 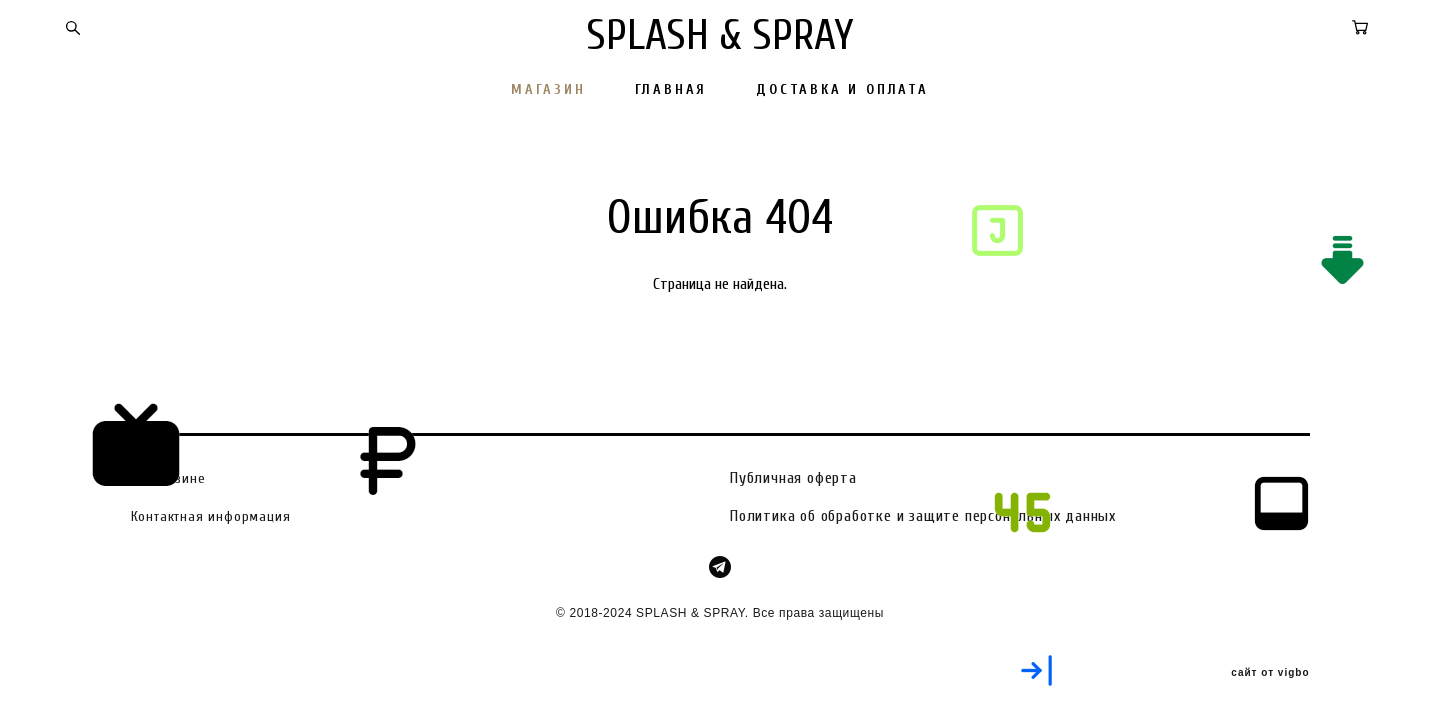 What do you see at coordinates (1281, 503) in the screenshot?
I see `toggle bottom navigation bar visibility` at bounding box center [1281, 503].